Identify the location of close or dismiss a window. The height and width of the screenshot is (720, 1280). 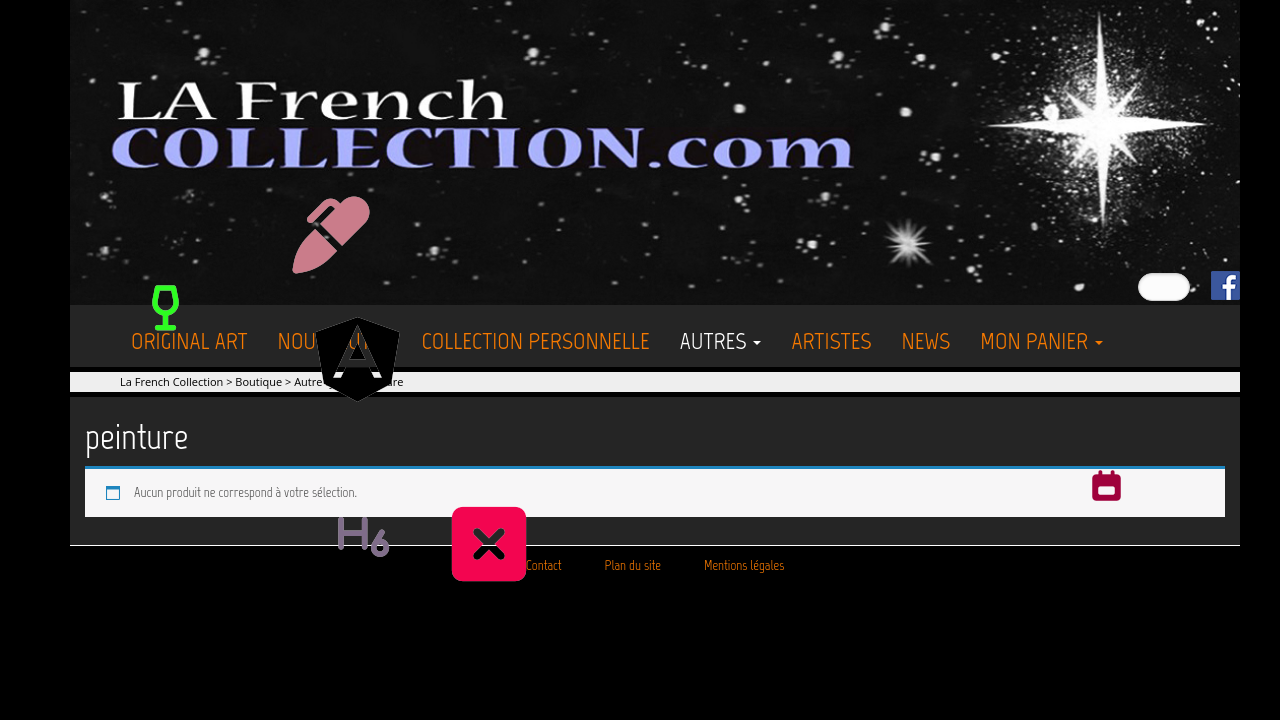
(489, 544).